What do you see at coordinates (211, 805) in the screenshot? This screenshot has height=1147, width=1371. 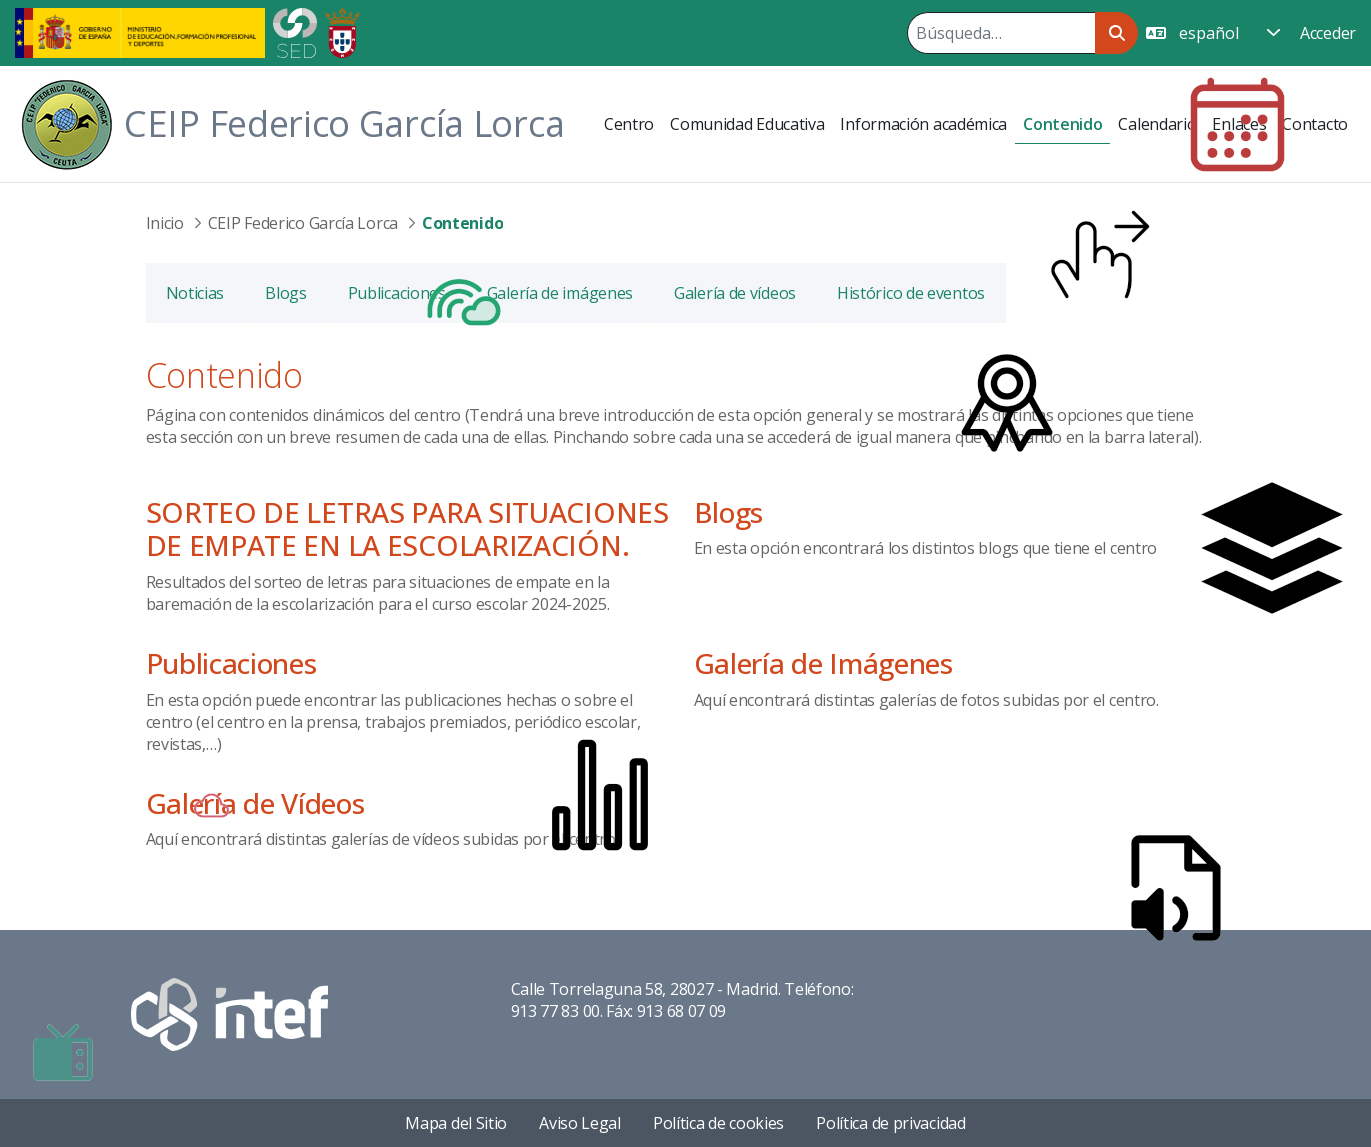 I see `access cloud storage` at bounding box center [211, 805].